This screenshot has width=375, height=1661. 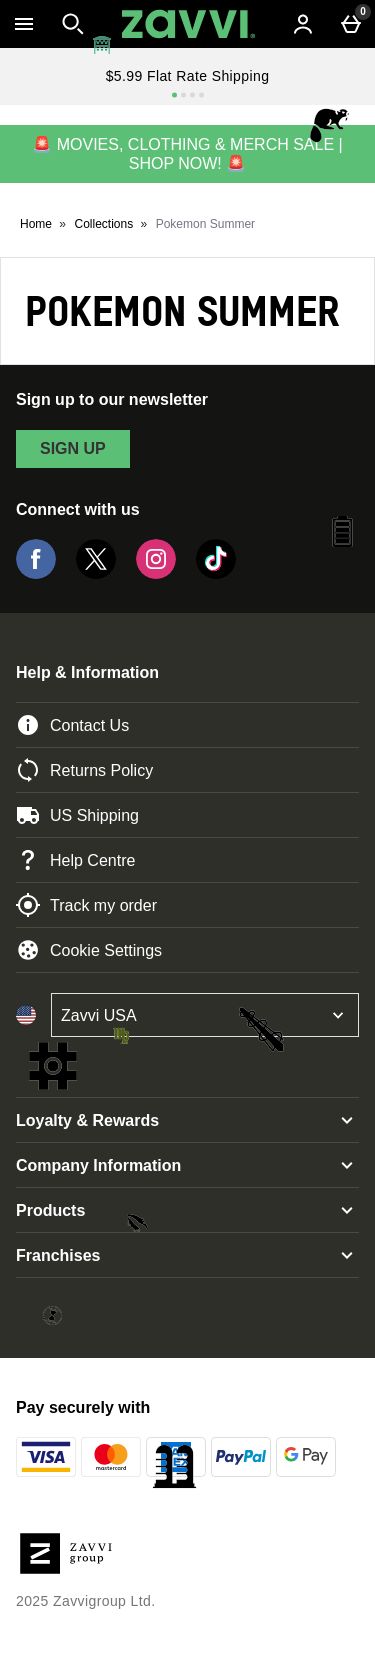 I want to click on beaver mascot or wildlife game element, so click(x=329, y=125).